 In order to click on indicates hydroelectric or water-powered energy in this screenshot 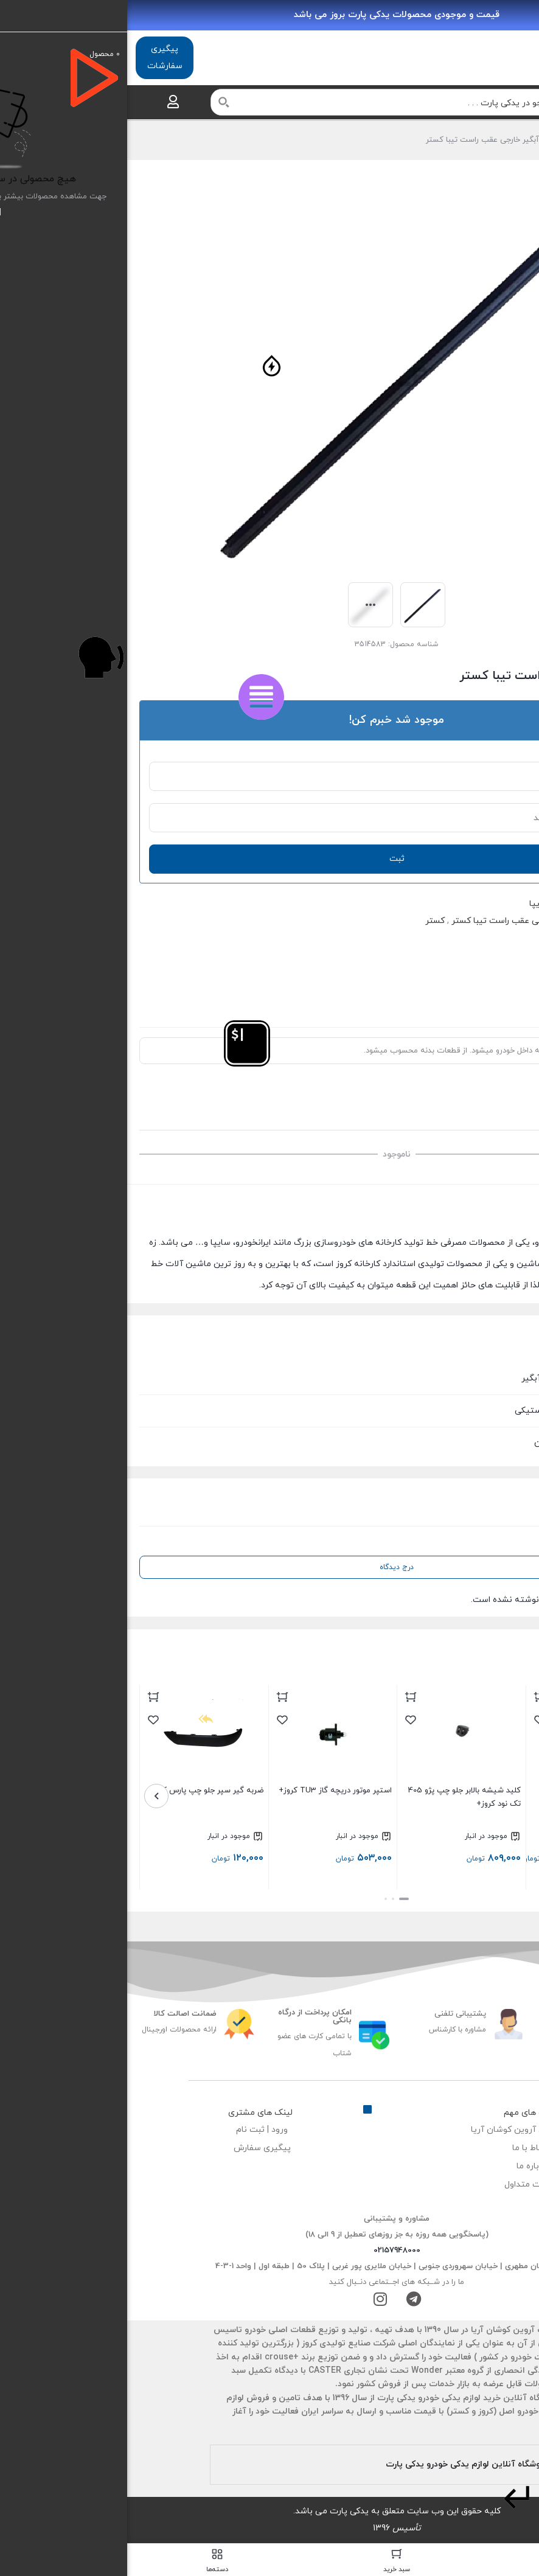, I will do `click(271, 366)`.